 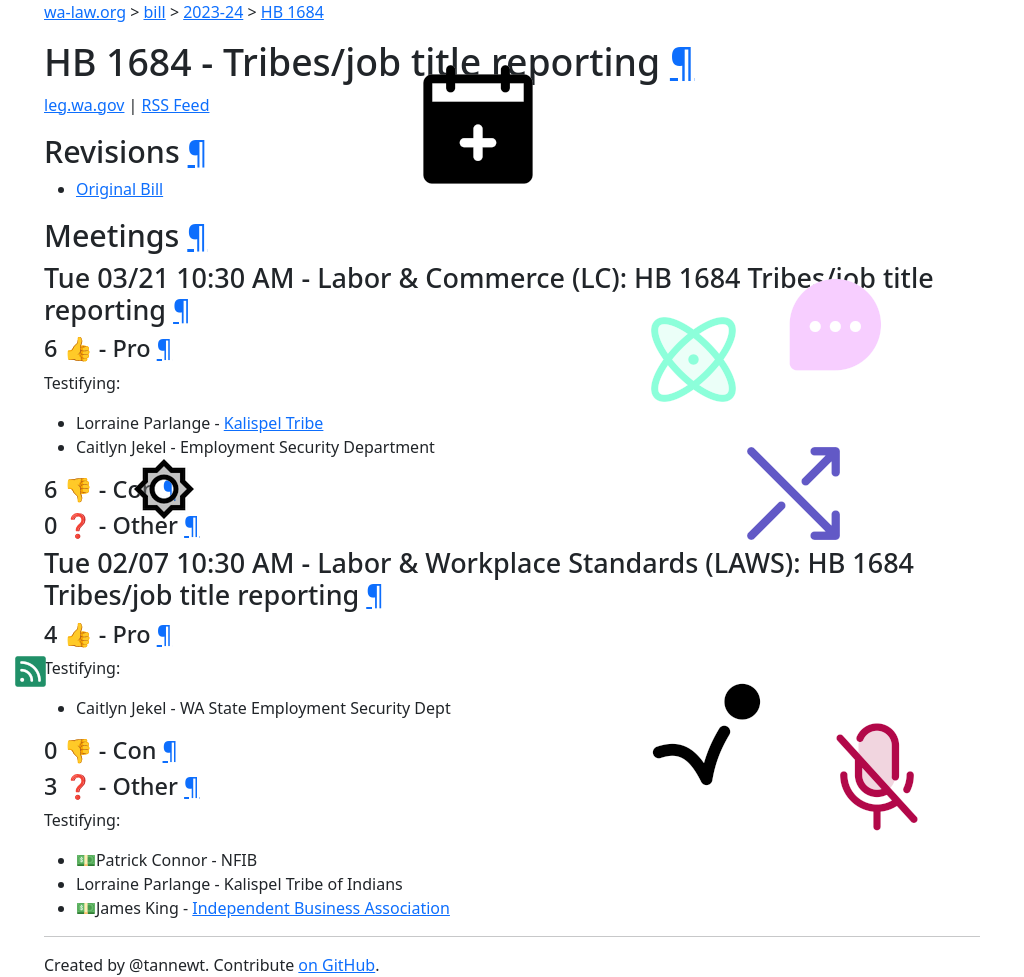 I want to click on mute your microphone, so click(x=877, y=775).